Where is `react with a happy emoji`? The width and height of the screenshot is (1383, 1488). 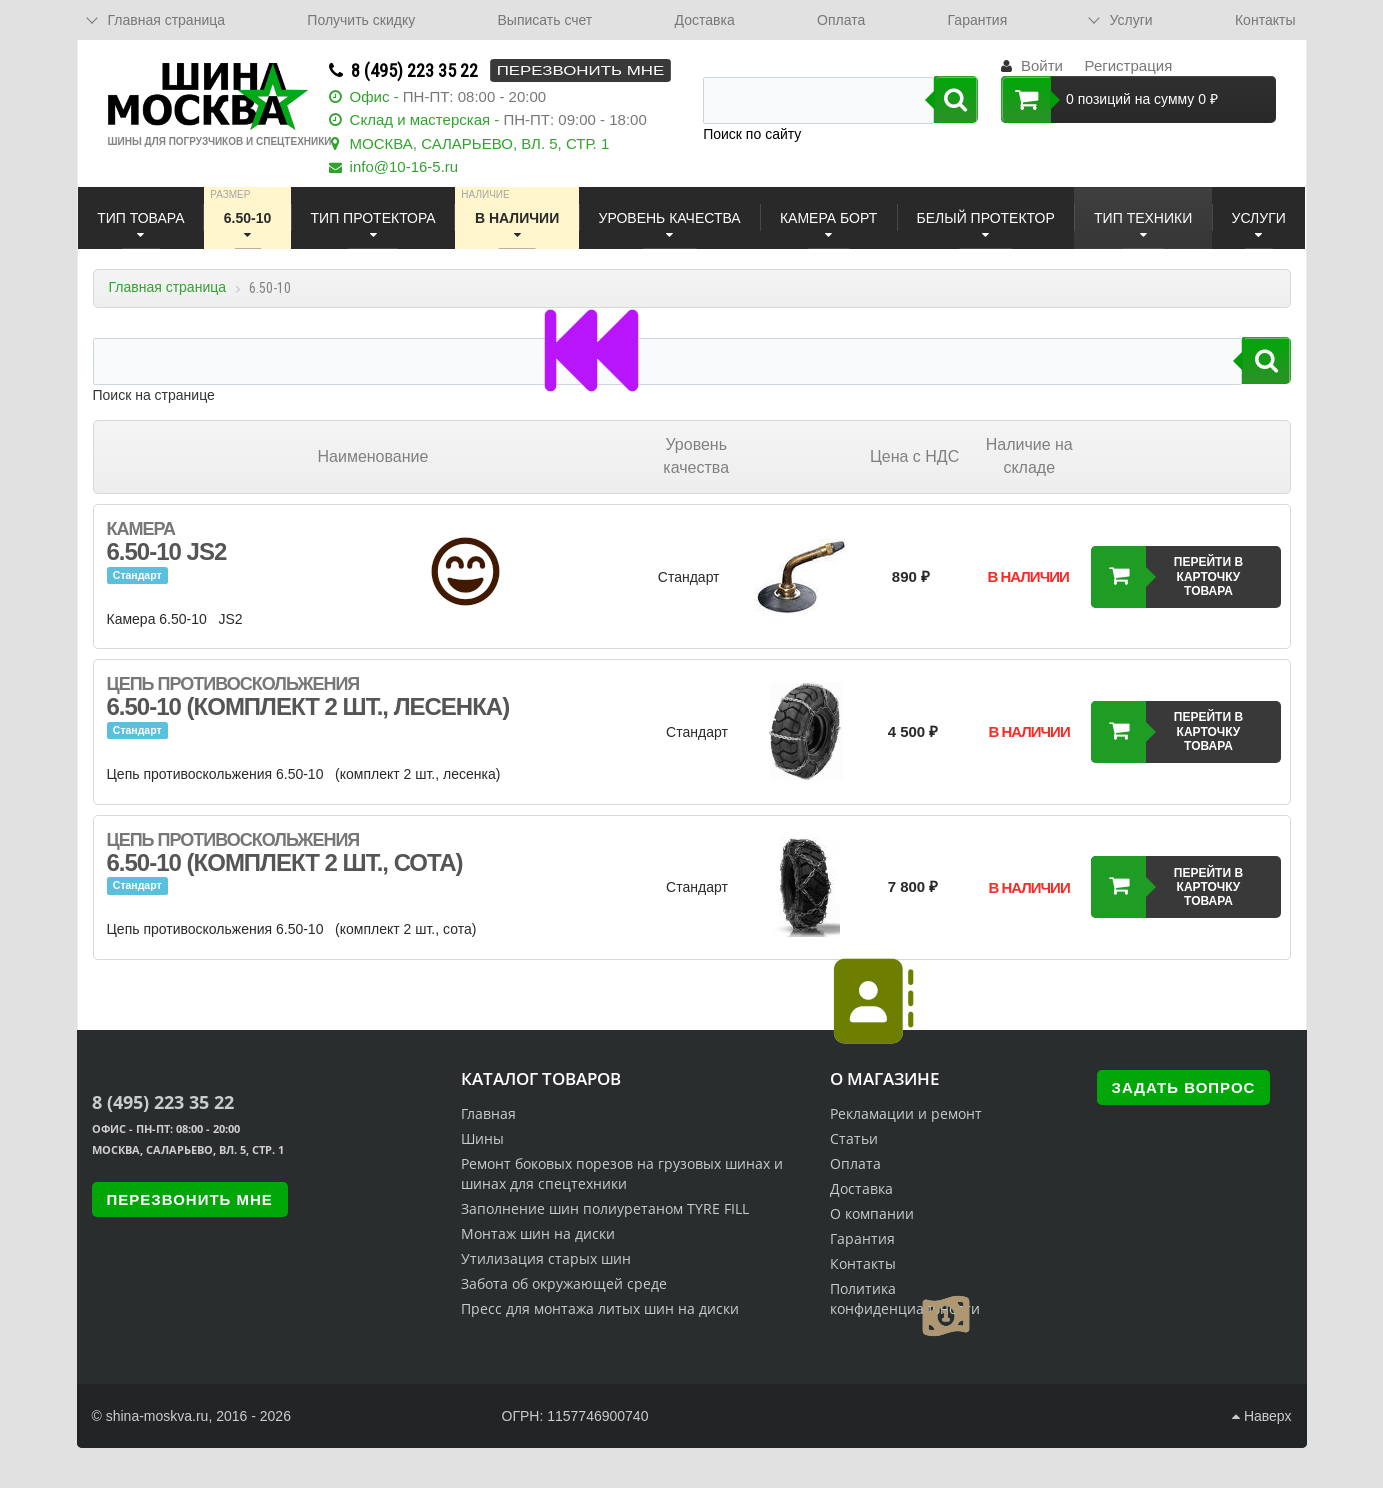 react with a happy emoji is located at coordinates (465, 571).